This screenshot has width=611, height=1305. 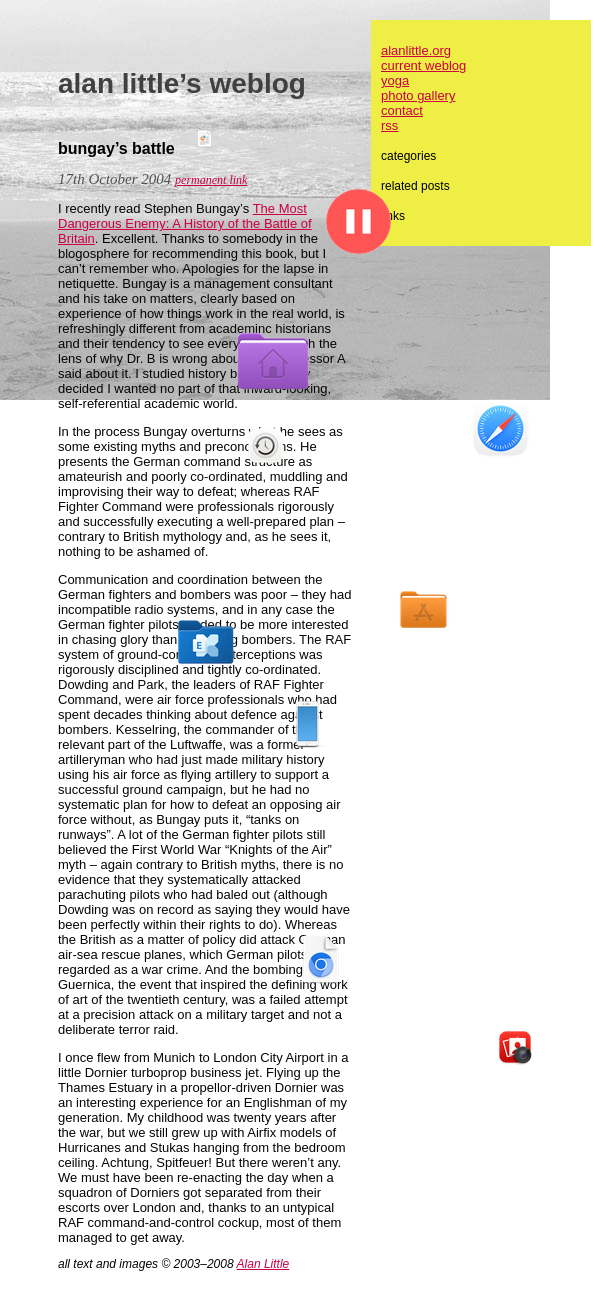 I want to click on open the web browser app, so click(x=500, y=428).